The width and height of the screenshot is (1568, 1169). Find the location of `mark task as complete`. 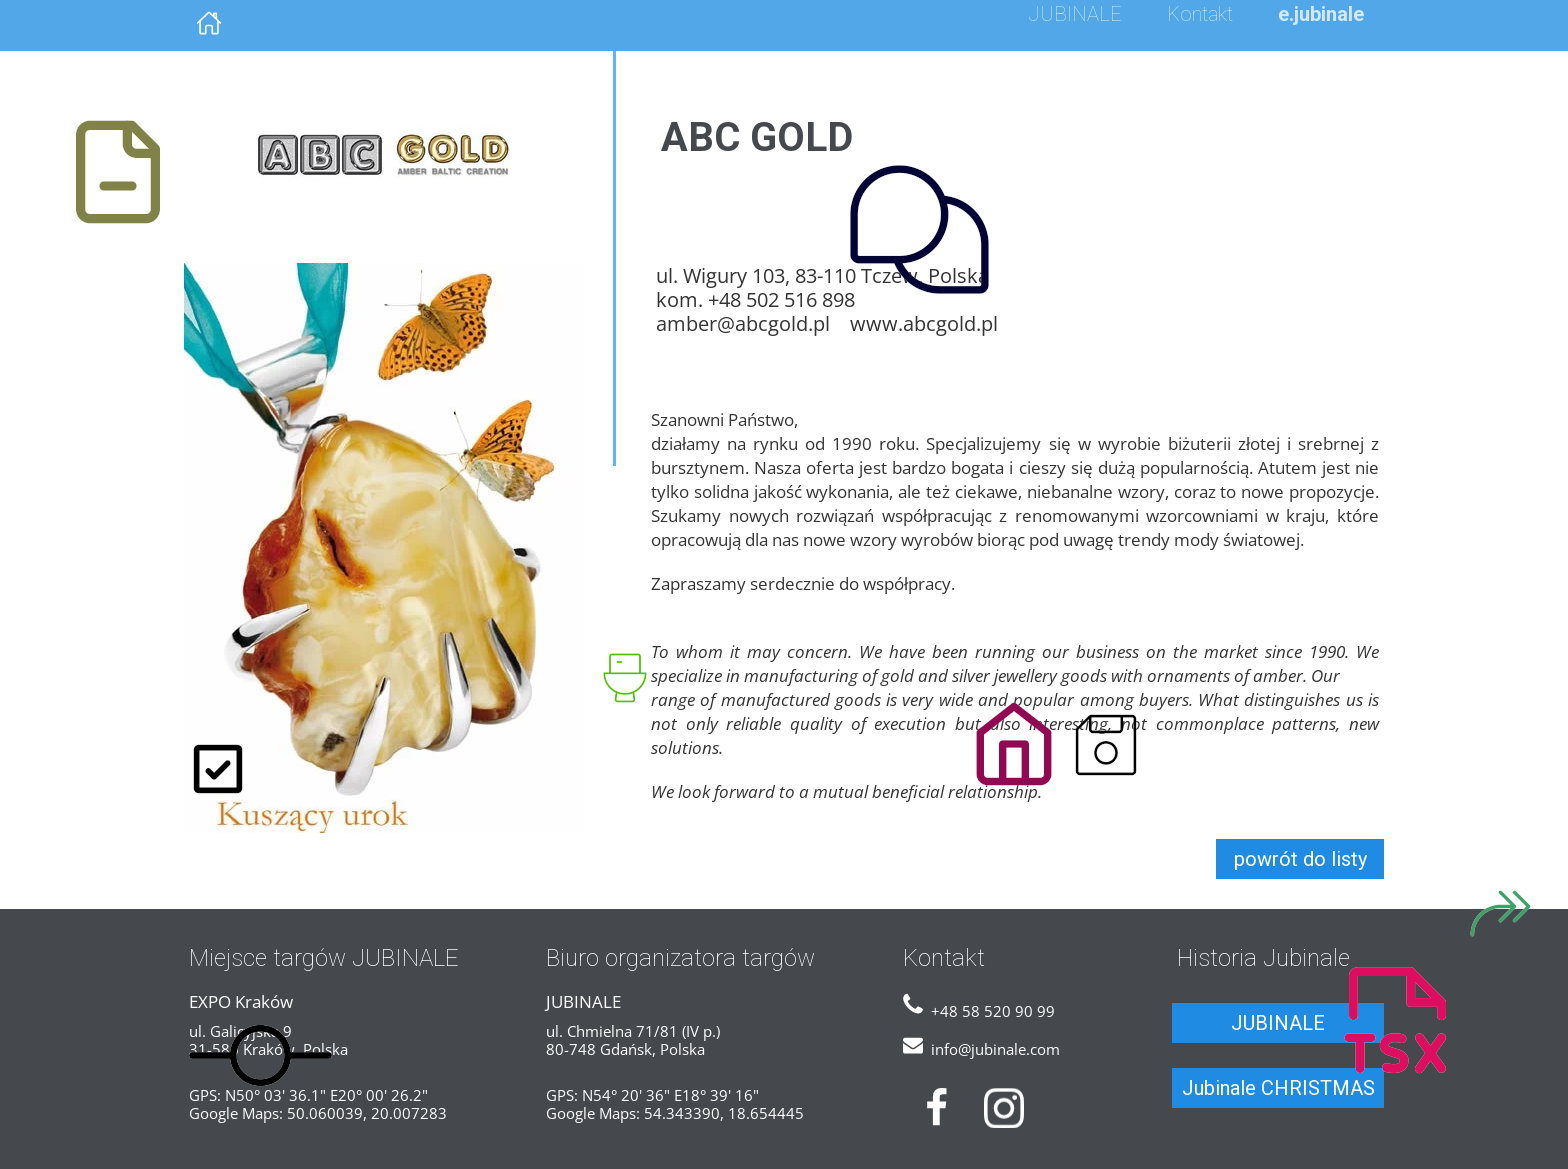

mark task as complete is located at coordinates (218, 769).